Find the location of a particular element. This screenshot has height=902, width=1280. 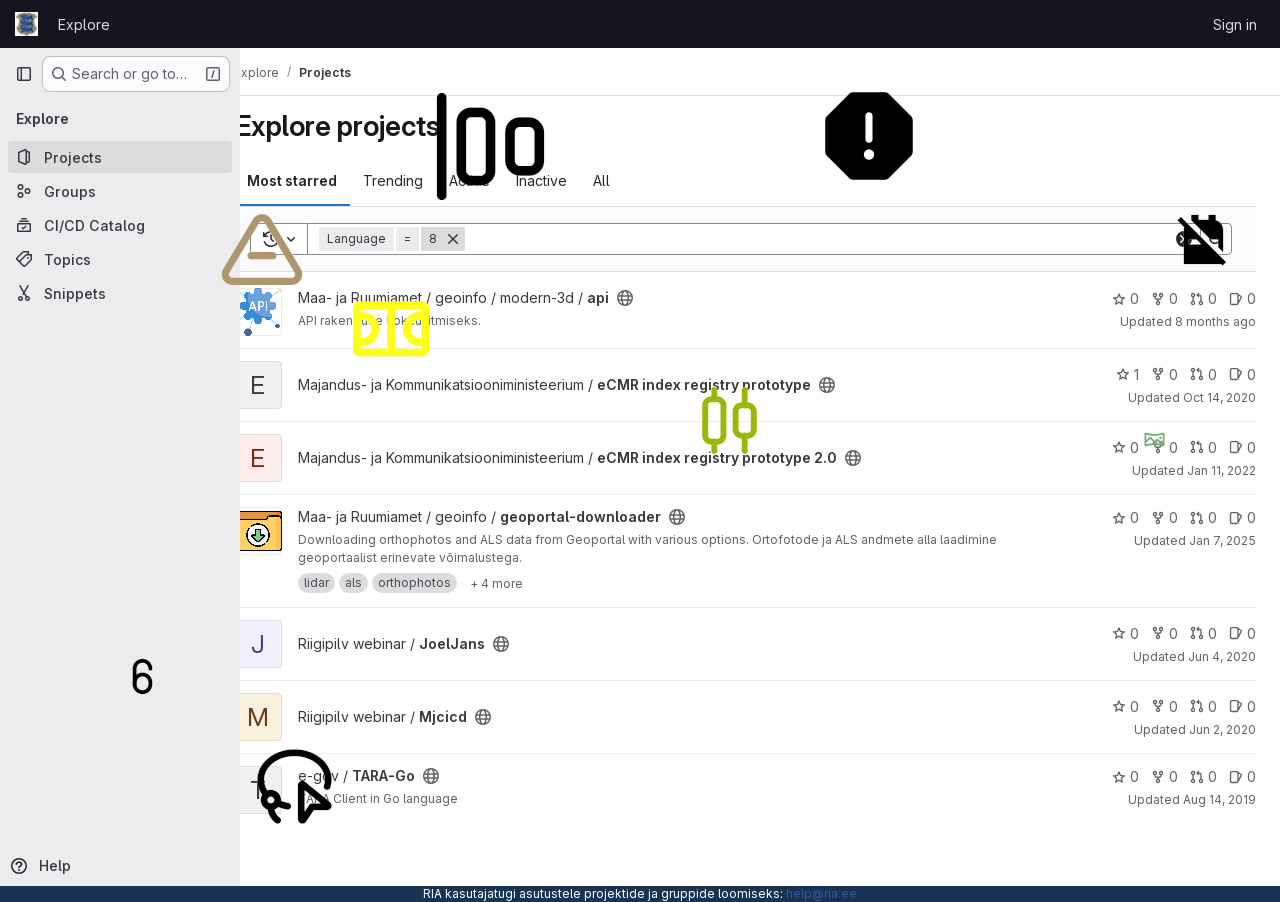

no backpacks allowed in this area is located at coordinates (1203, 239).